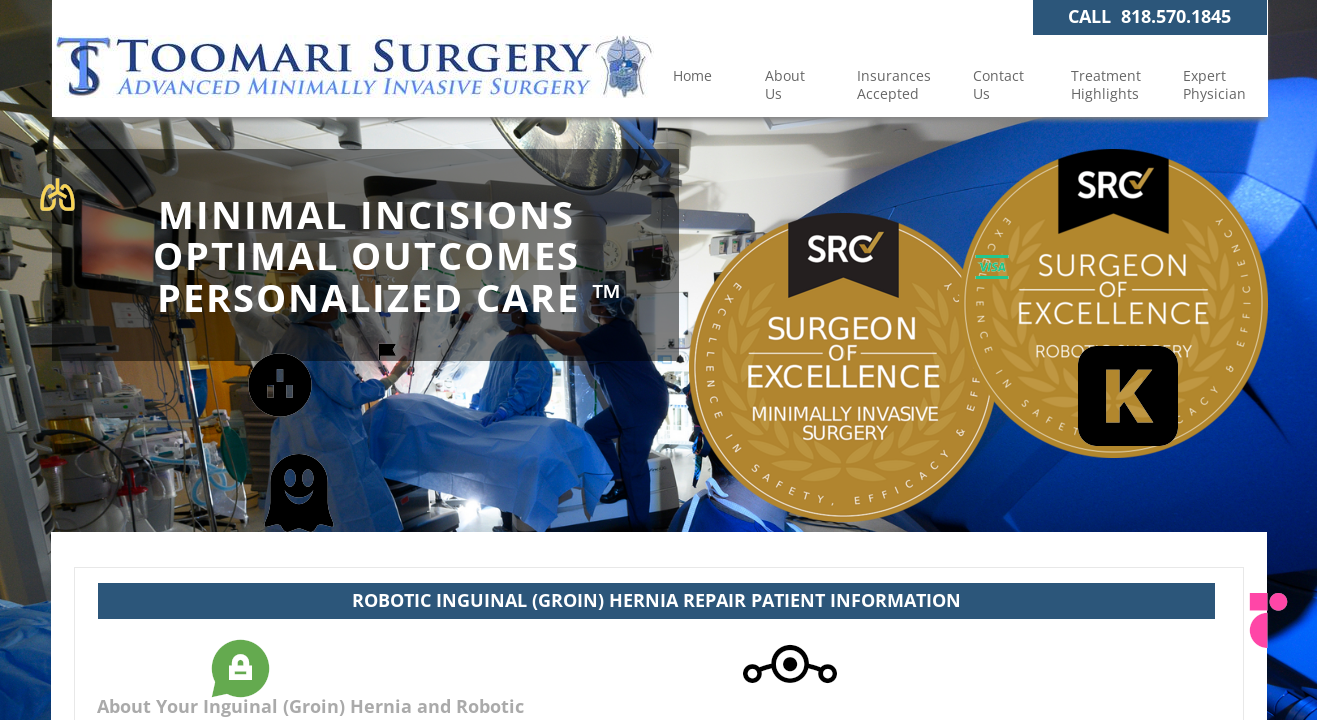 This screenshot has width=1317, height=720. Describe the element at coordinates (790, 664) in the screenshot. I see `lineageos logo` at that location.